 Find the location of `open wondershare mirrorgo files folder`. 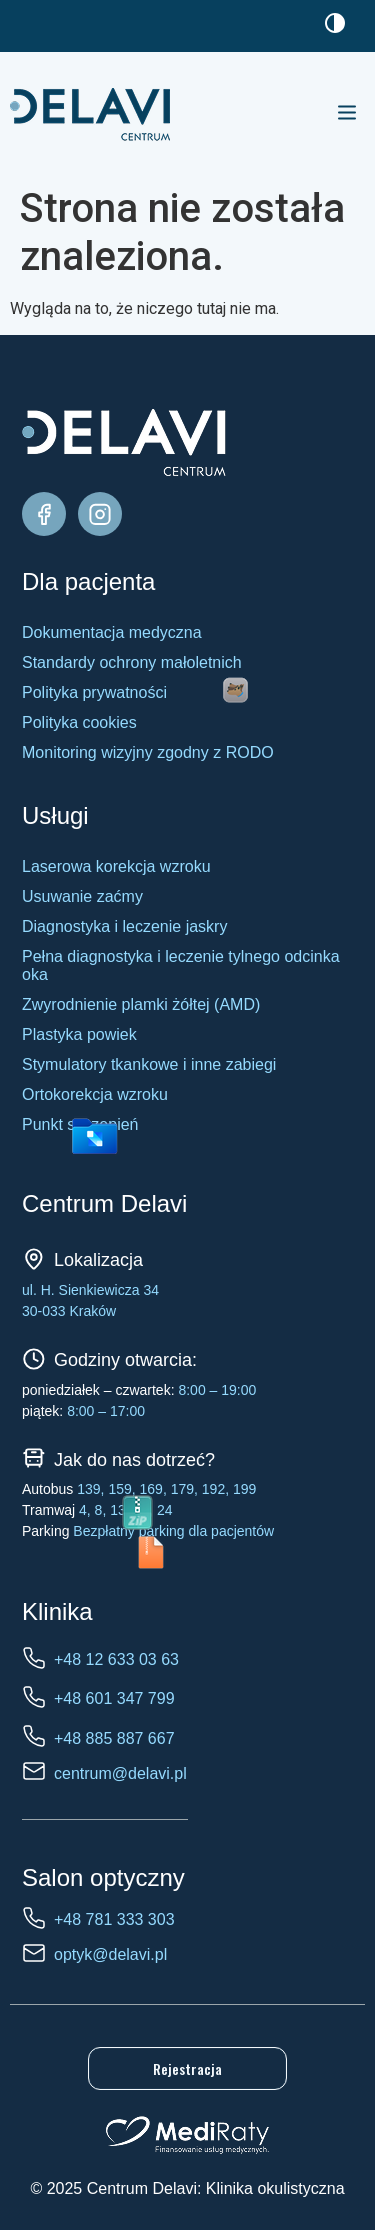

open wondershare mirrorgo files folder is located at coordinates (94, 1137).